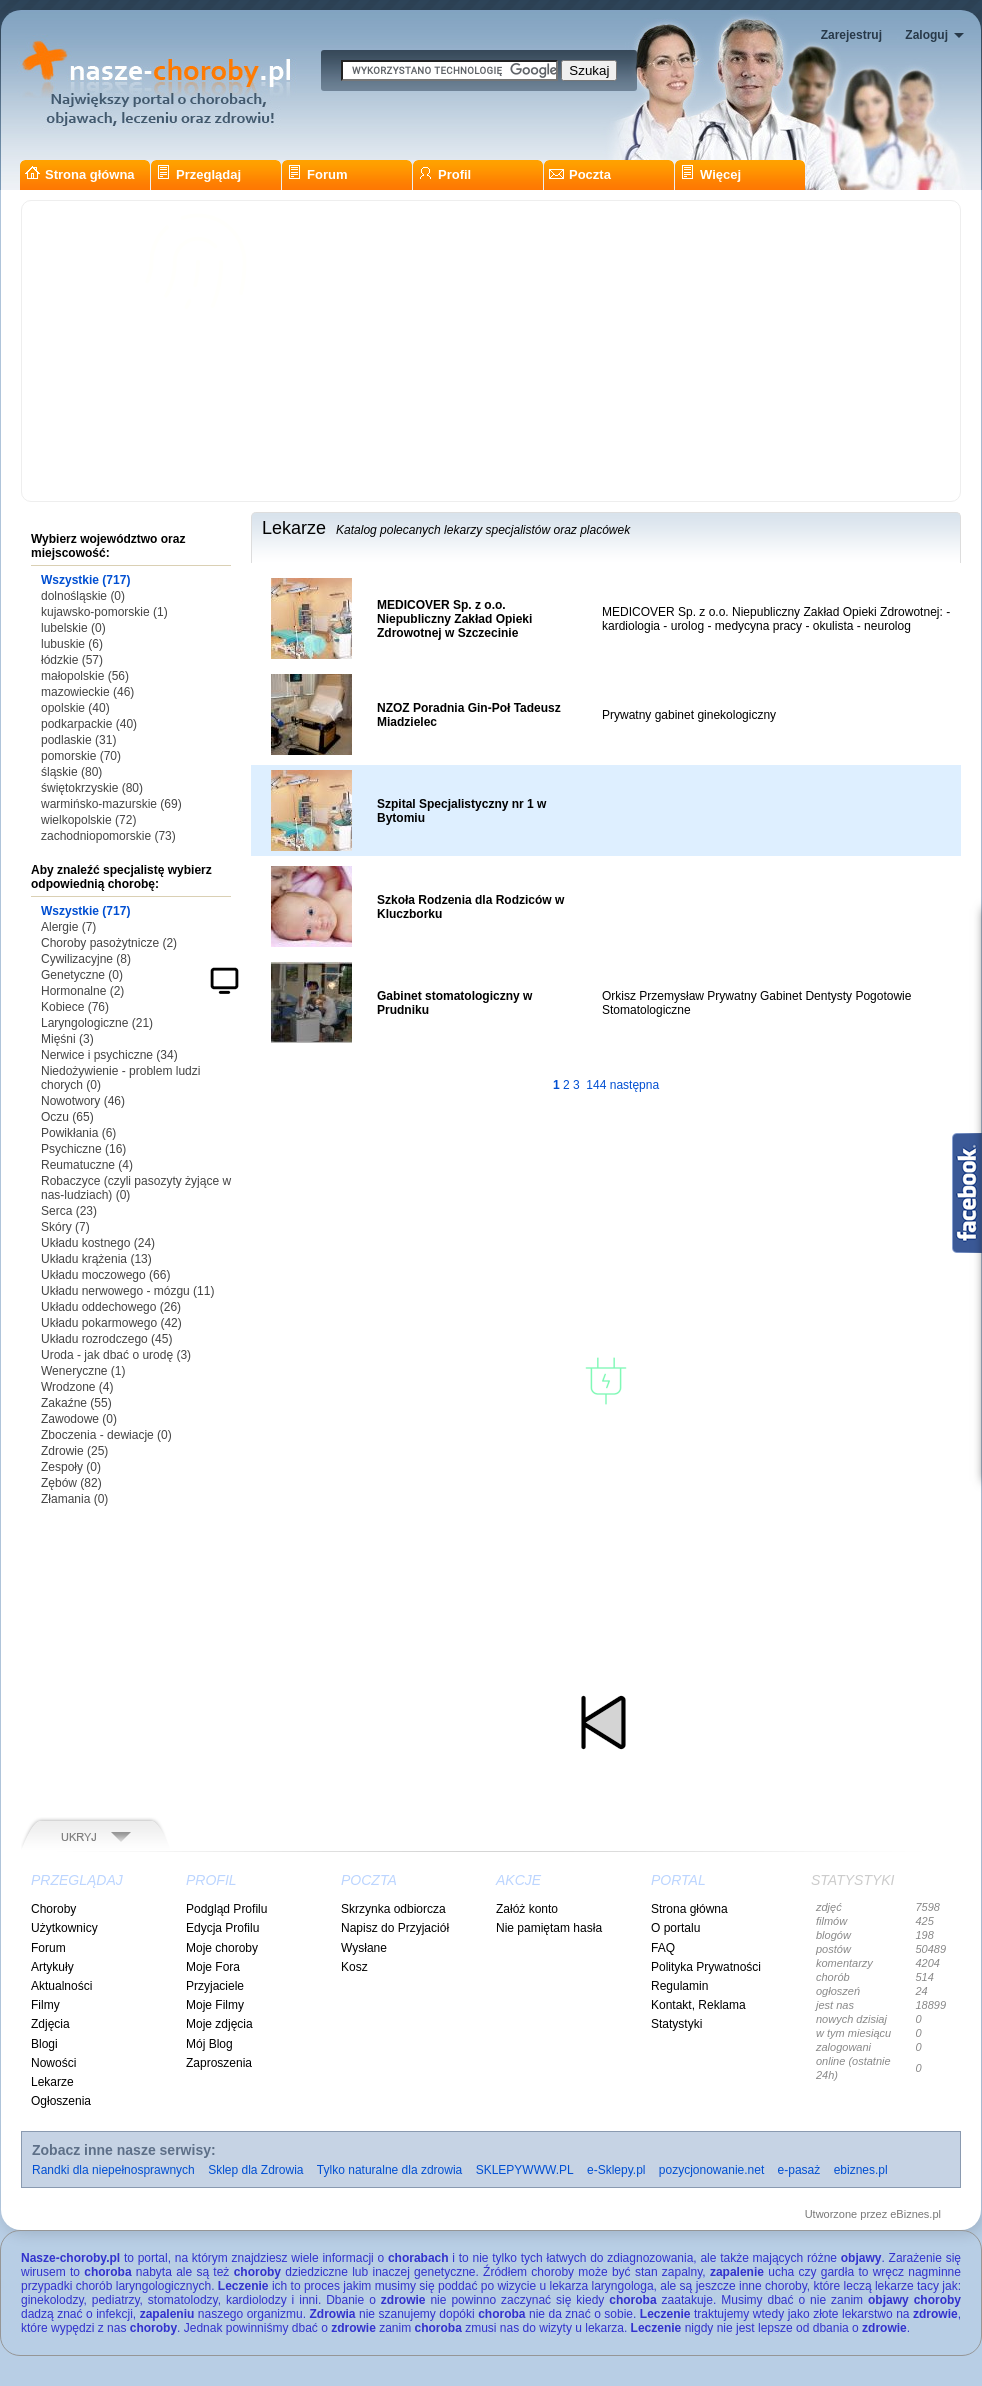  I want to click on view display settings, so click(224, 979).